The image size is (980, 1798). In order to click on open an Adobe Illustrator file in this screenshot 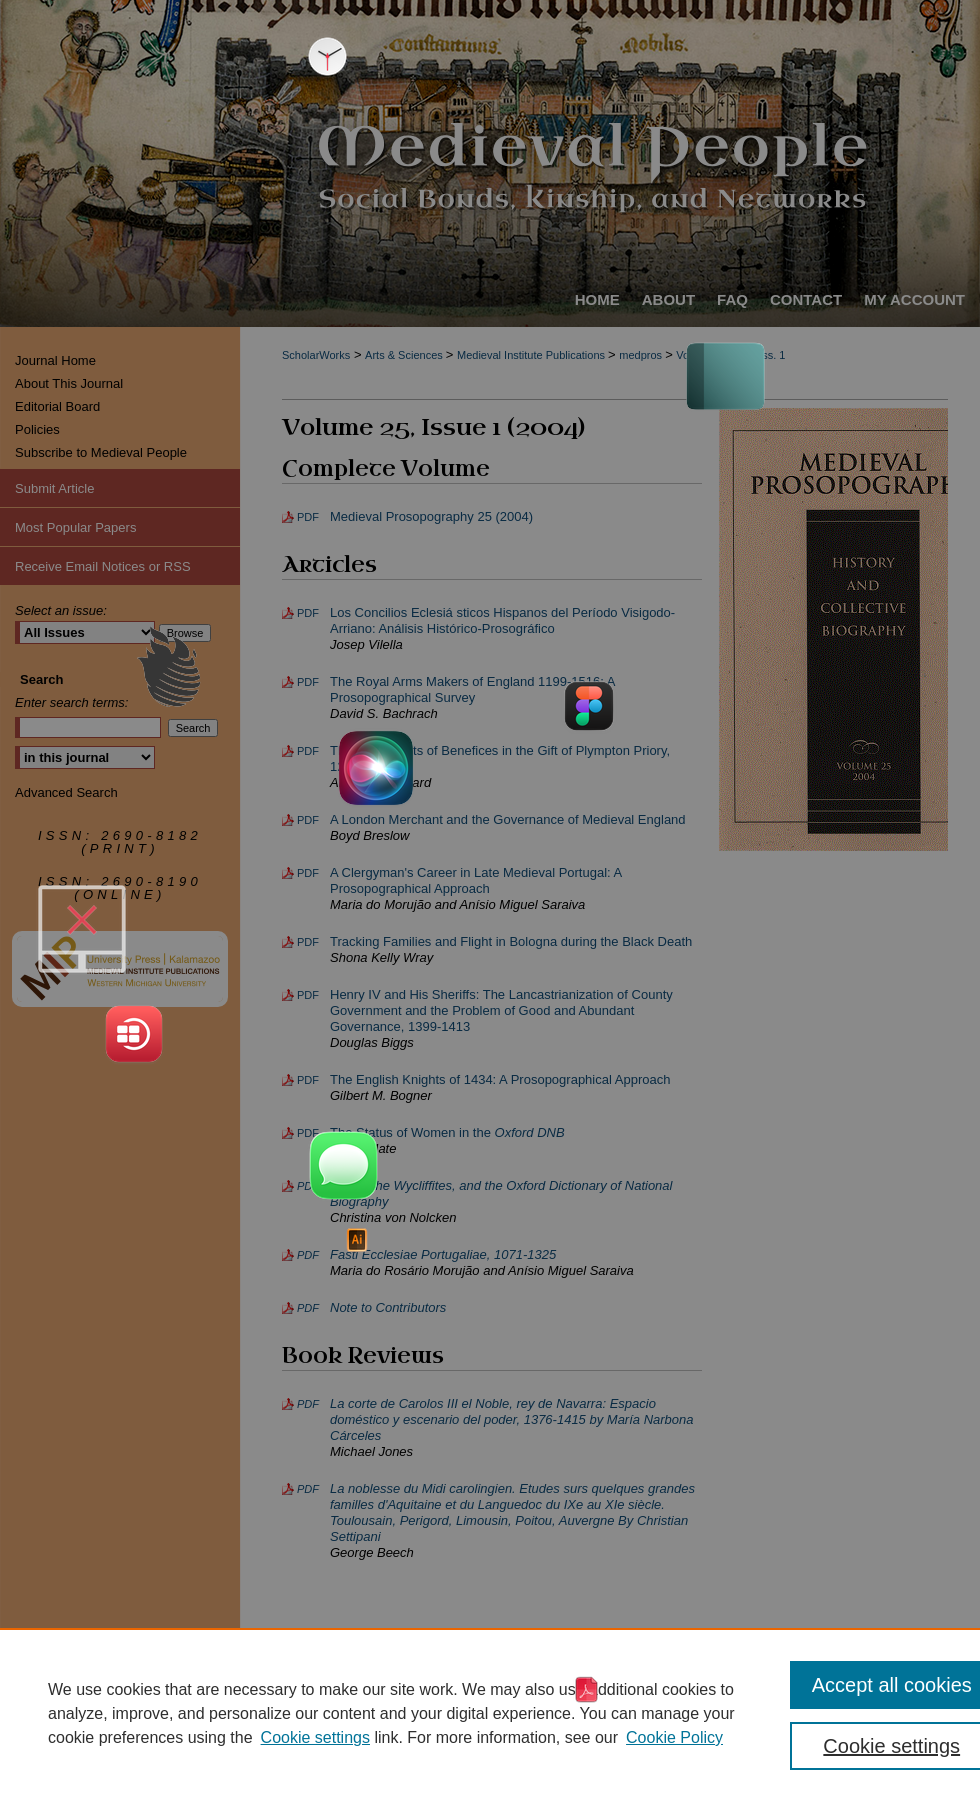, I will do `click(357, 1240)`.